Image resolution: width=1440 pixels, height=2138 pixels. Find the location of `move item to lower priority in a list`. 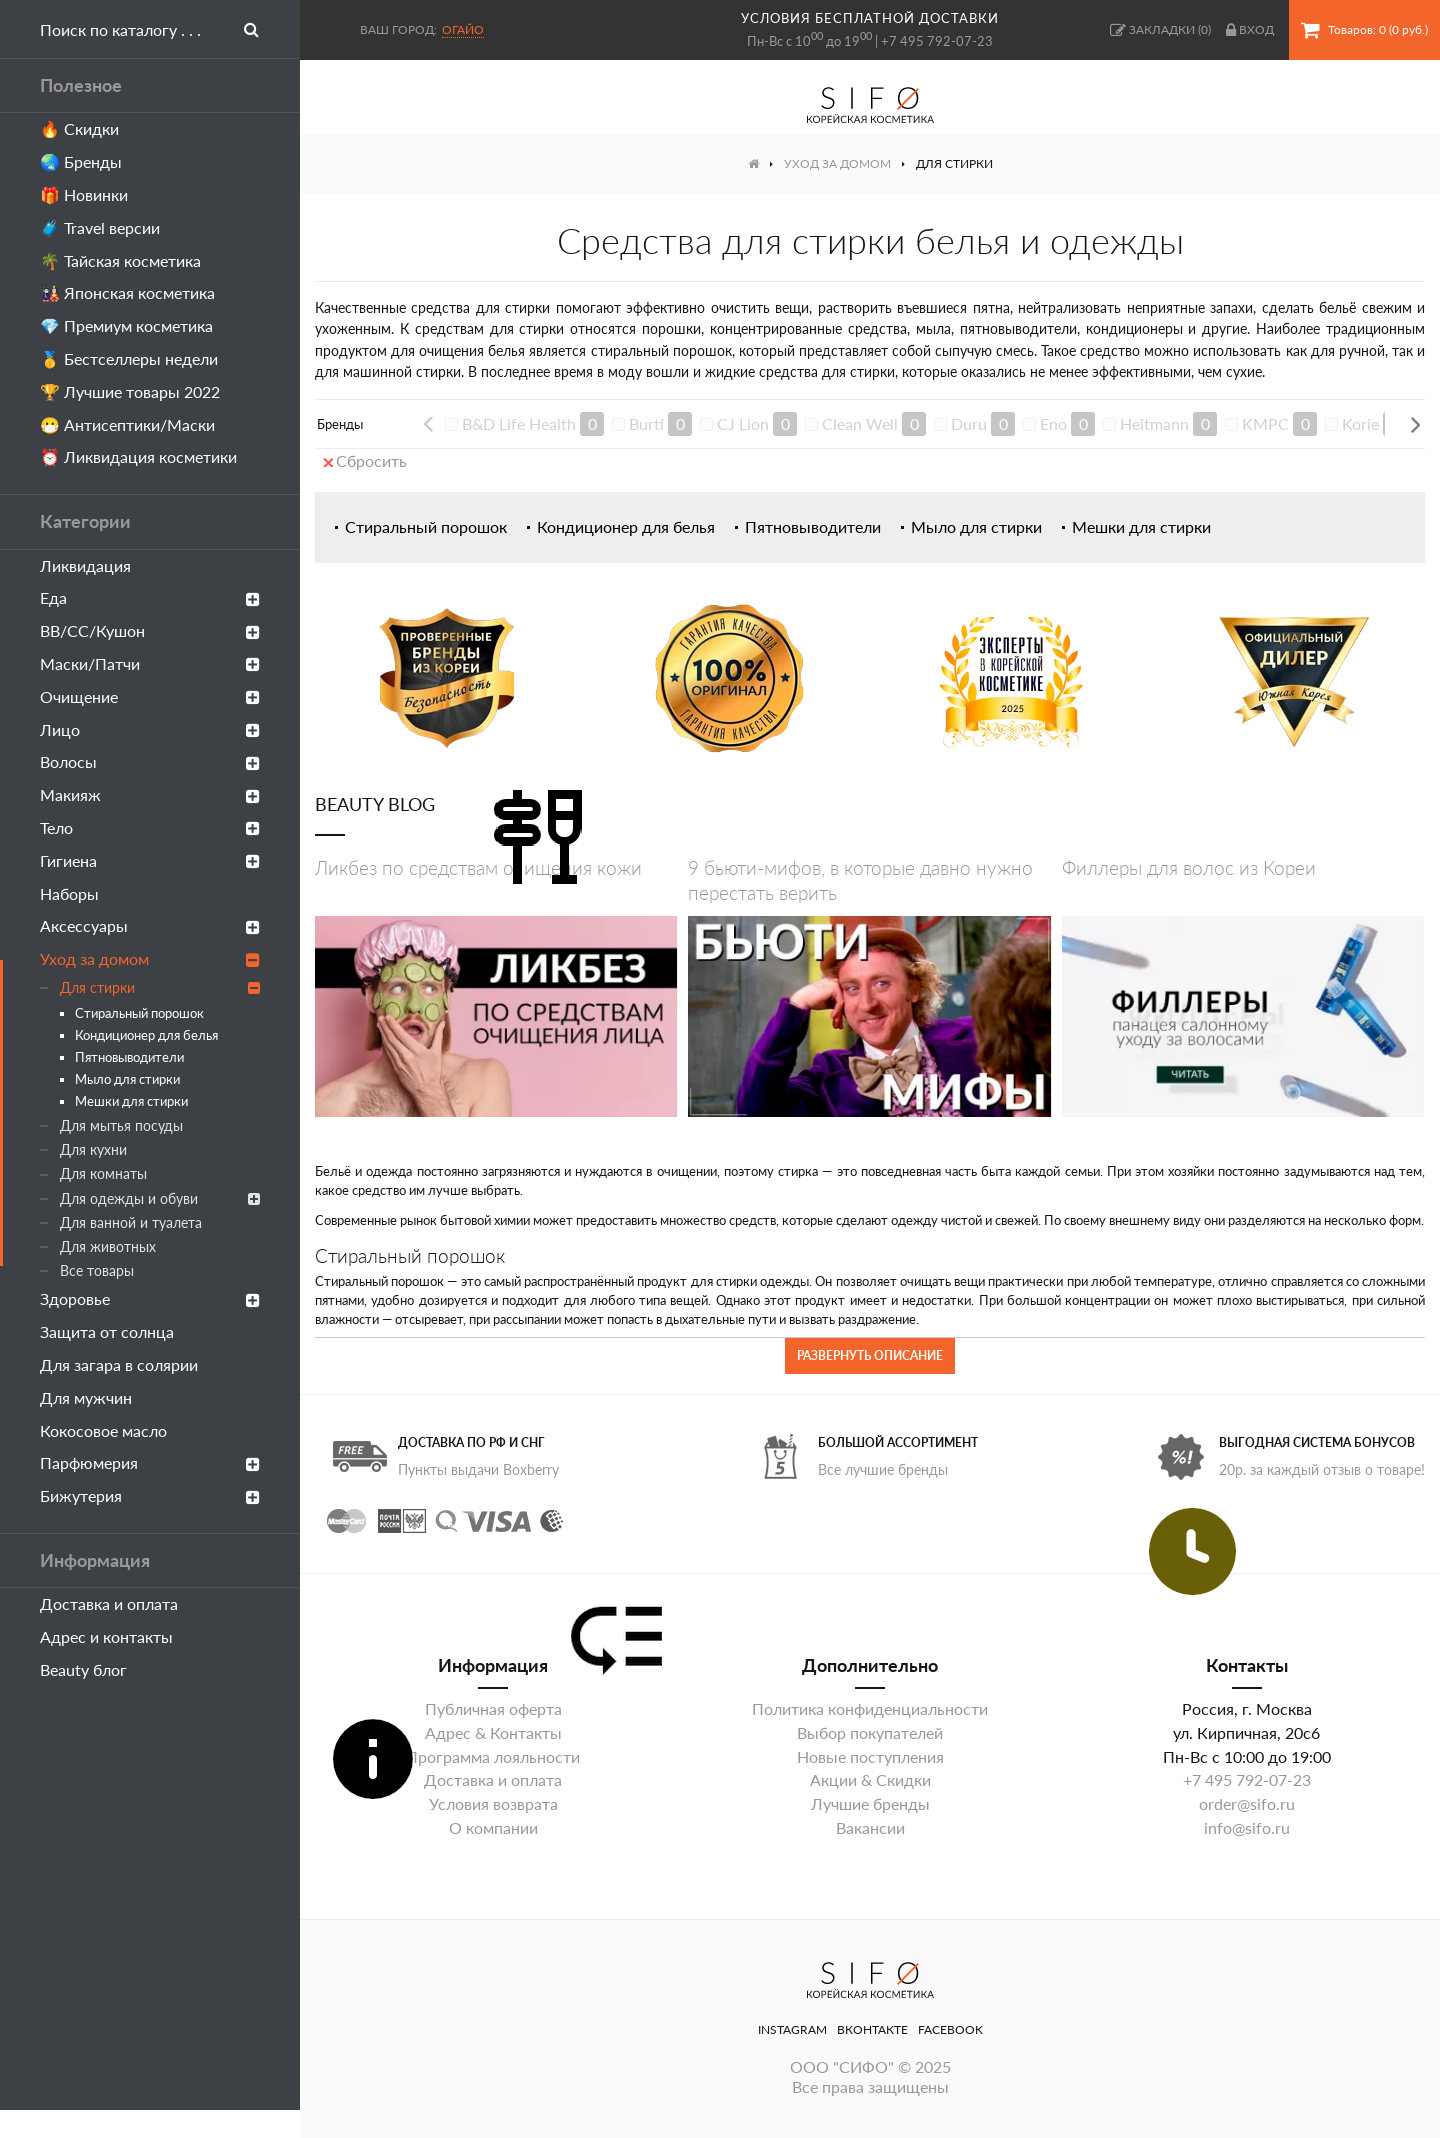

move item to lower priority in a list is located at coordinates (616, 1638).